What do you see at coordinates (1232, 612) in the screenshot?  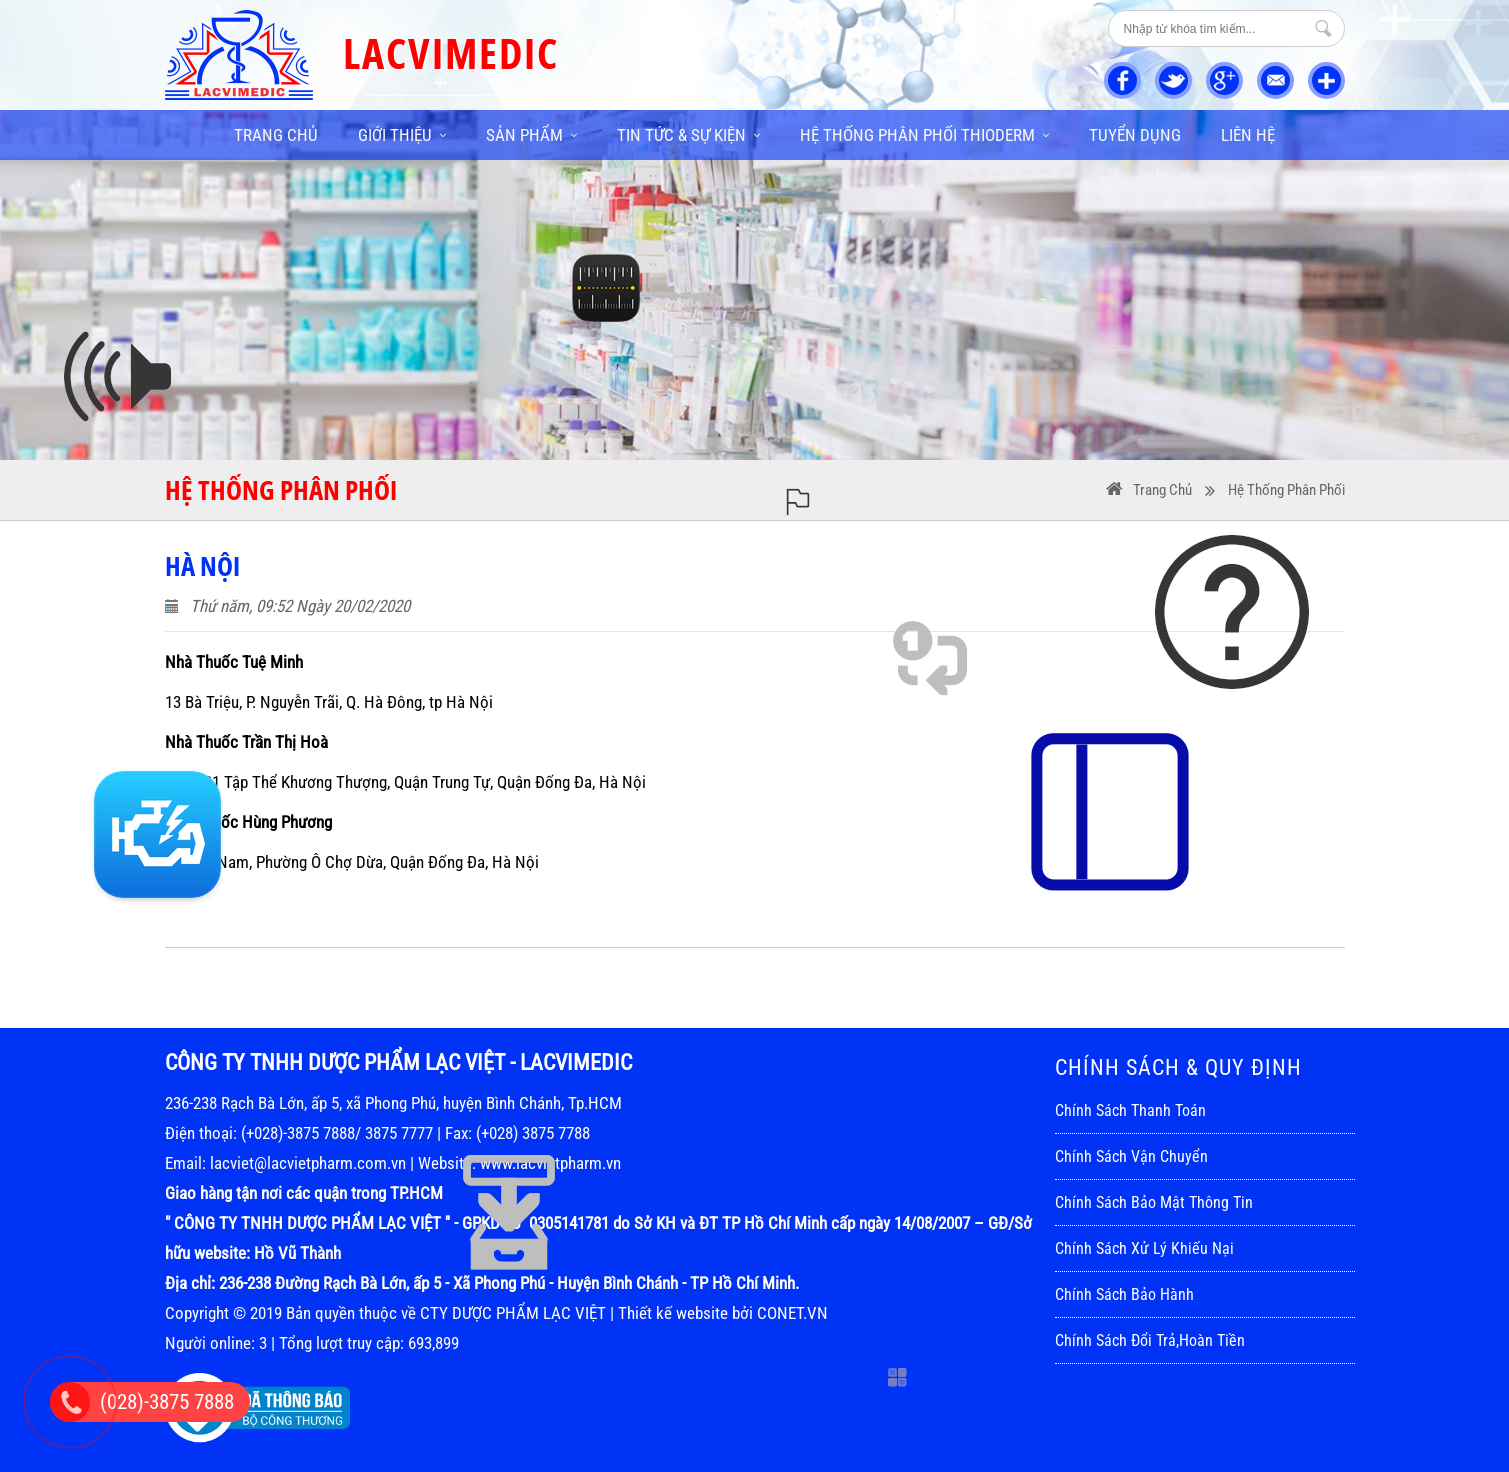 I see `access help or support documentation` at bounding box center [1232, 612].